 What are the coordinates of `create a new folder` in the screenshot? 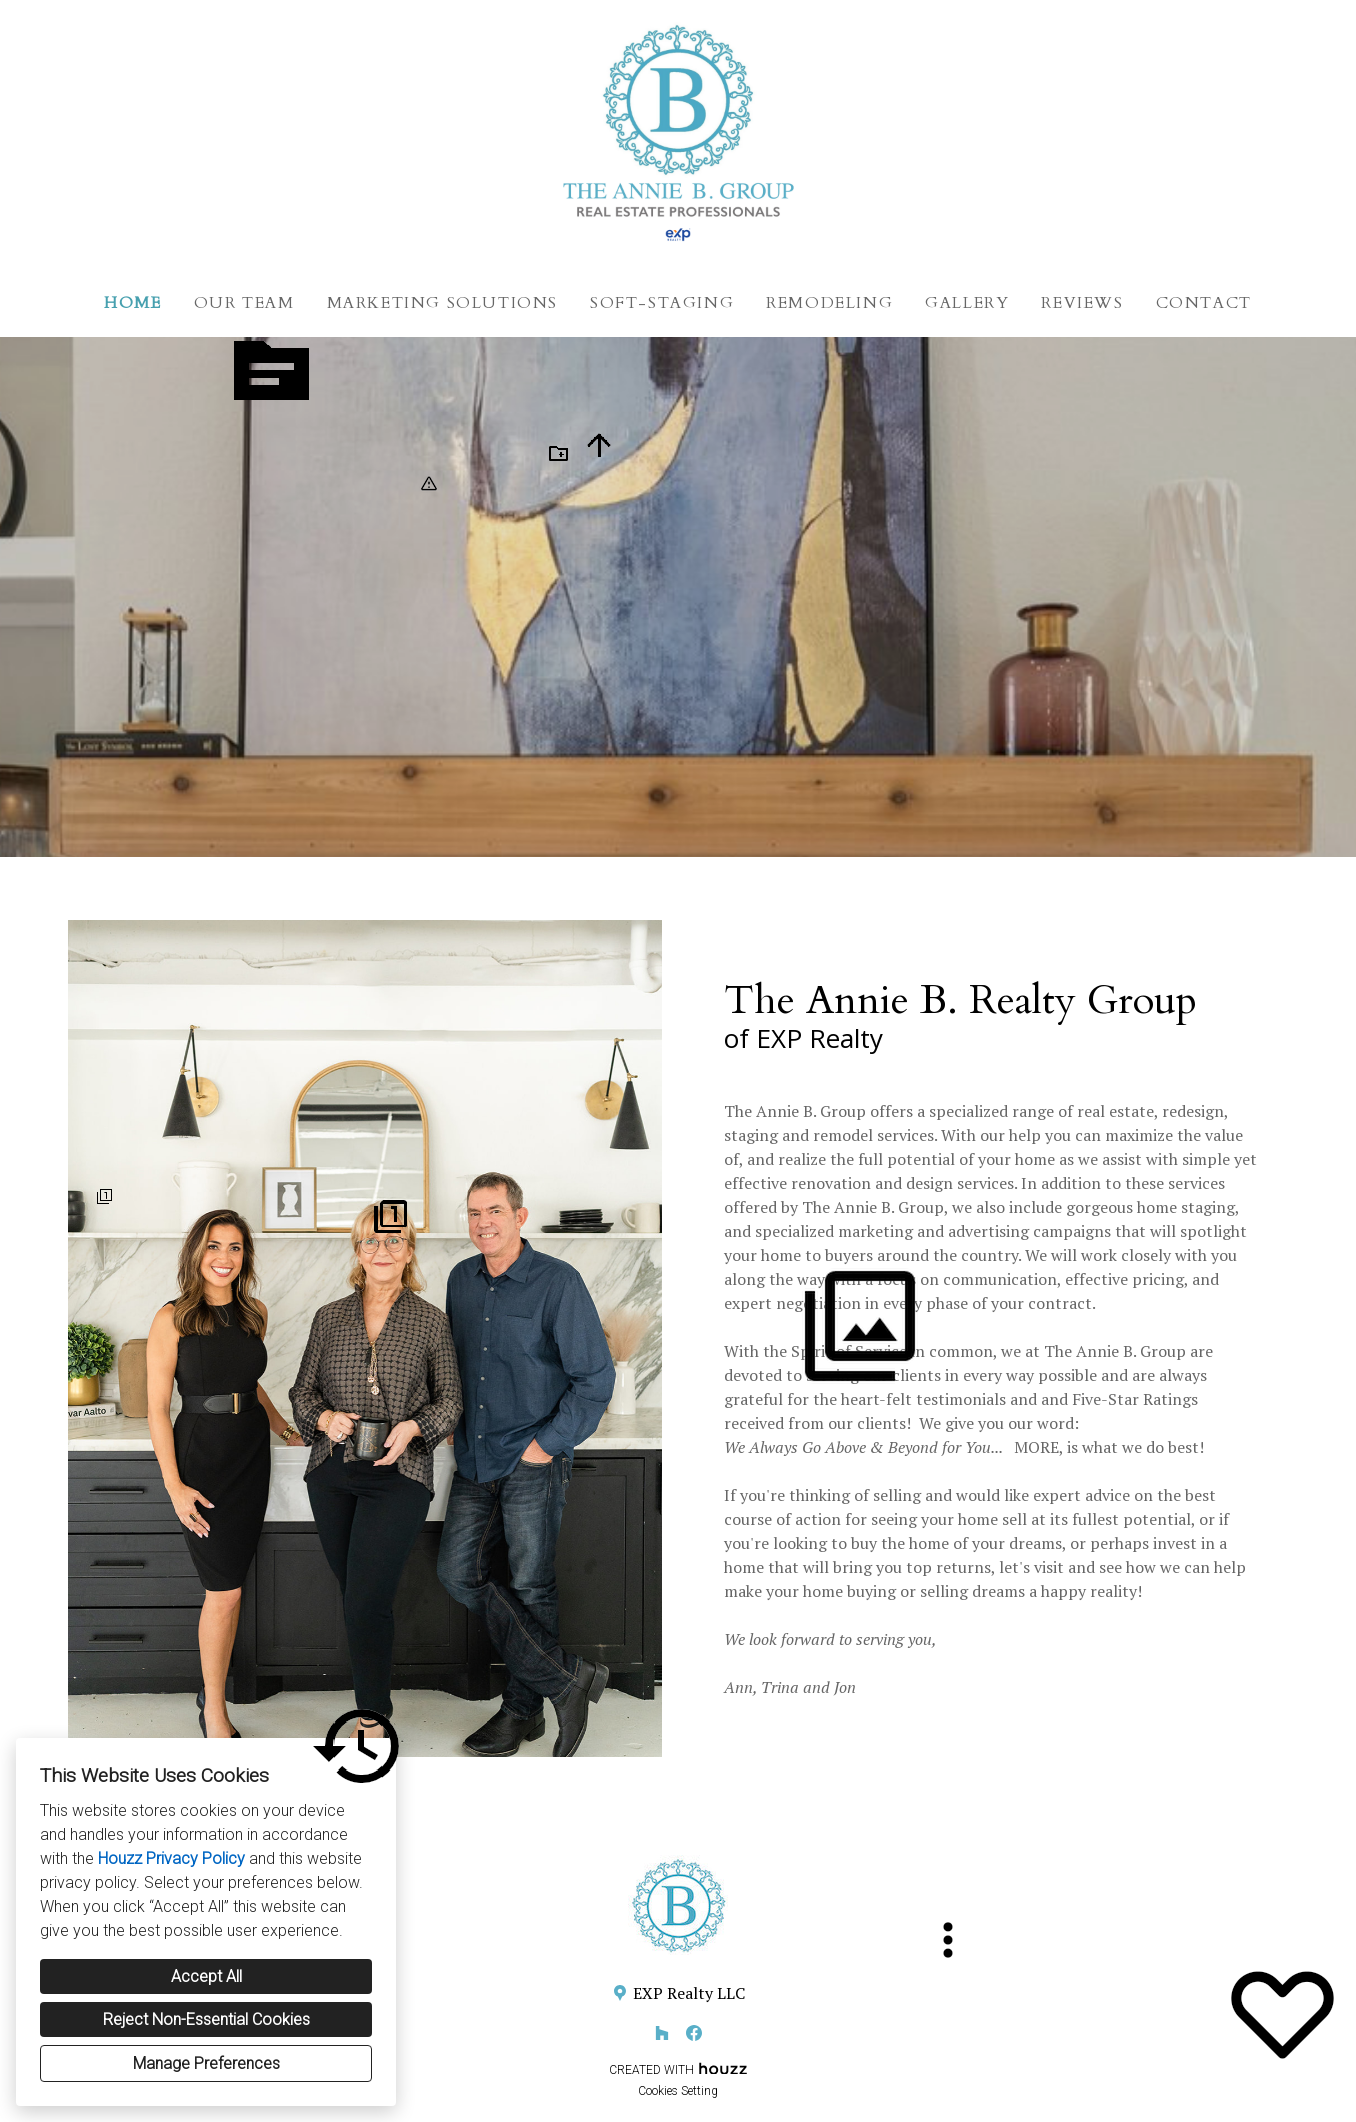 It's located at (558, 453).